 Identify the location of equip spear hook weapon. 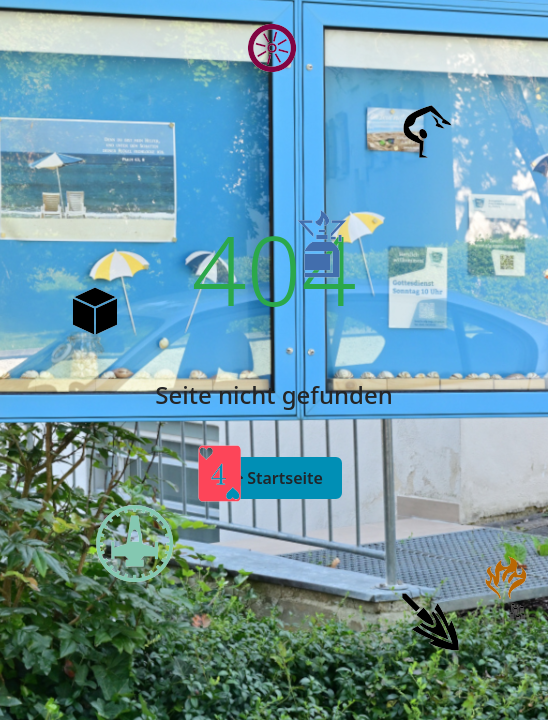
(430, 621).